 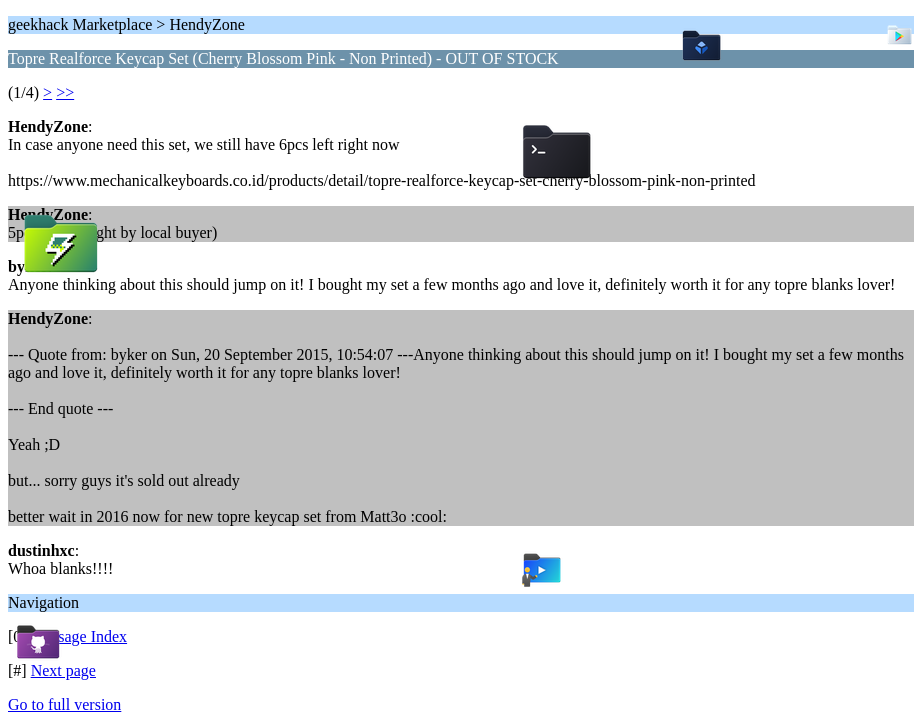 I want to click on open your GameJolt games folder, so click(x=60, y=245).